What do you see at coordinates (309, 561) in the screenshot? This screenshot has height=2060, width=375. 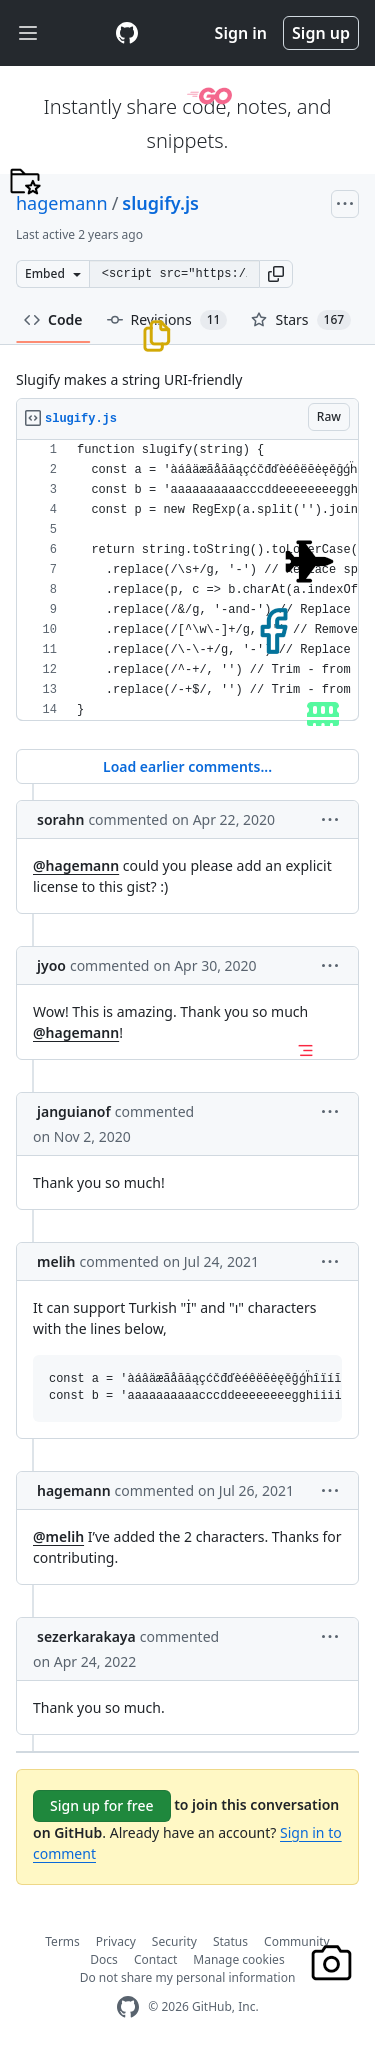 I see `access flight or aviation features` at bounding box center [309, 561].